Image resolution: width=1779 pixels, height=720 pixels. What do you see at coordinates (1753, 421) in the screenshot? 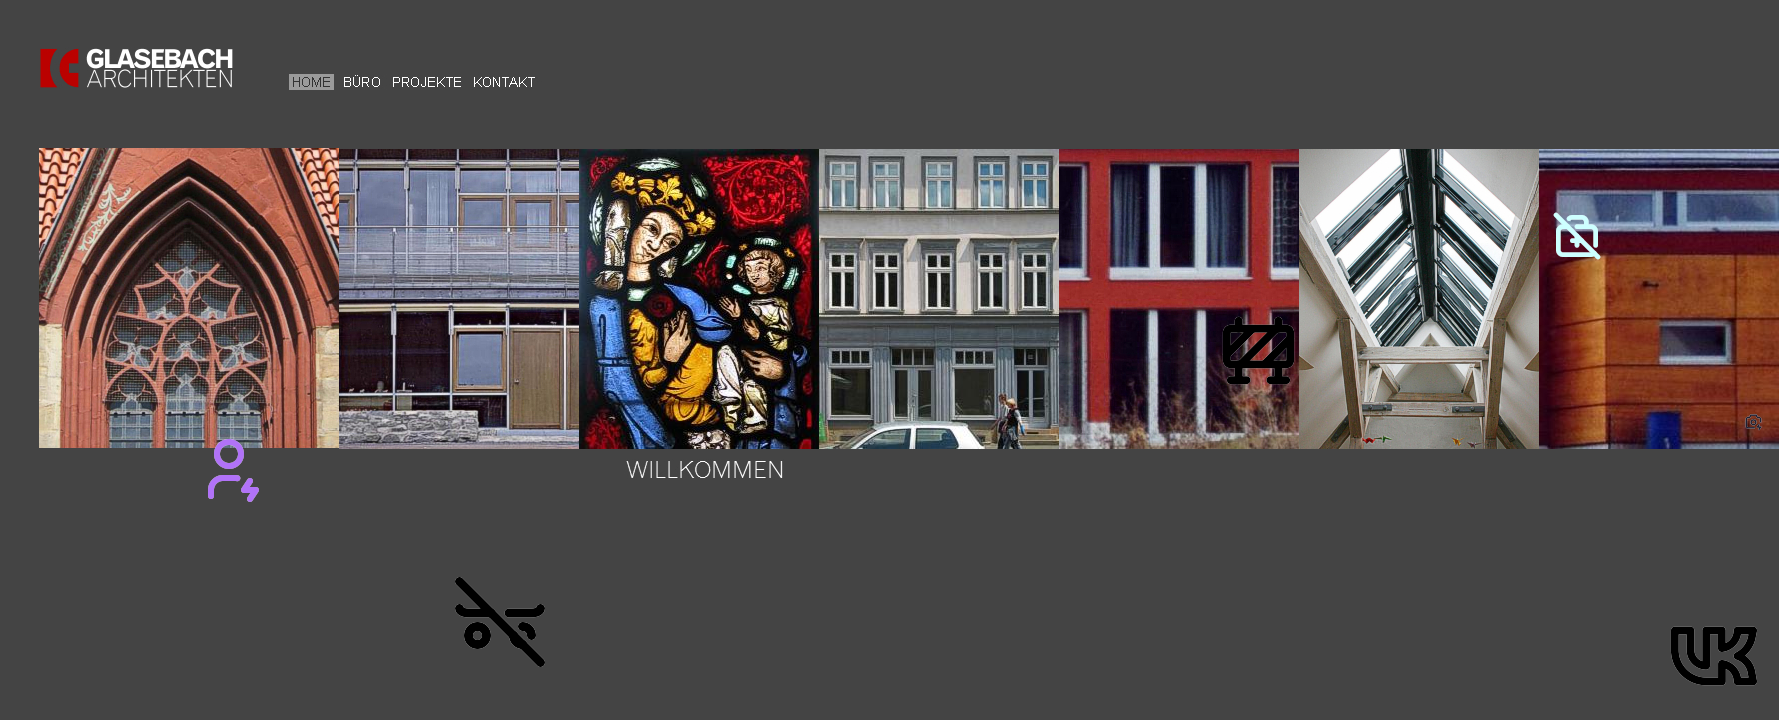
I see `camera flash enabled` at bounding box center [1753, 421].